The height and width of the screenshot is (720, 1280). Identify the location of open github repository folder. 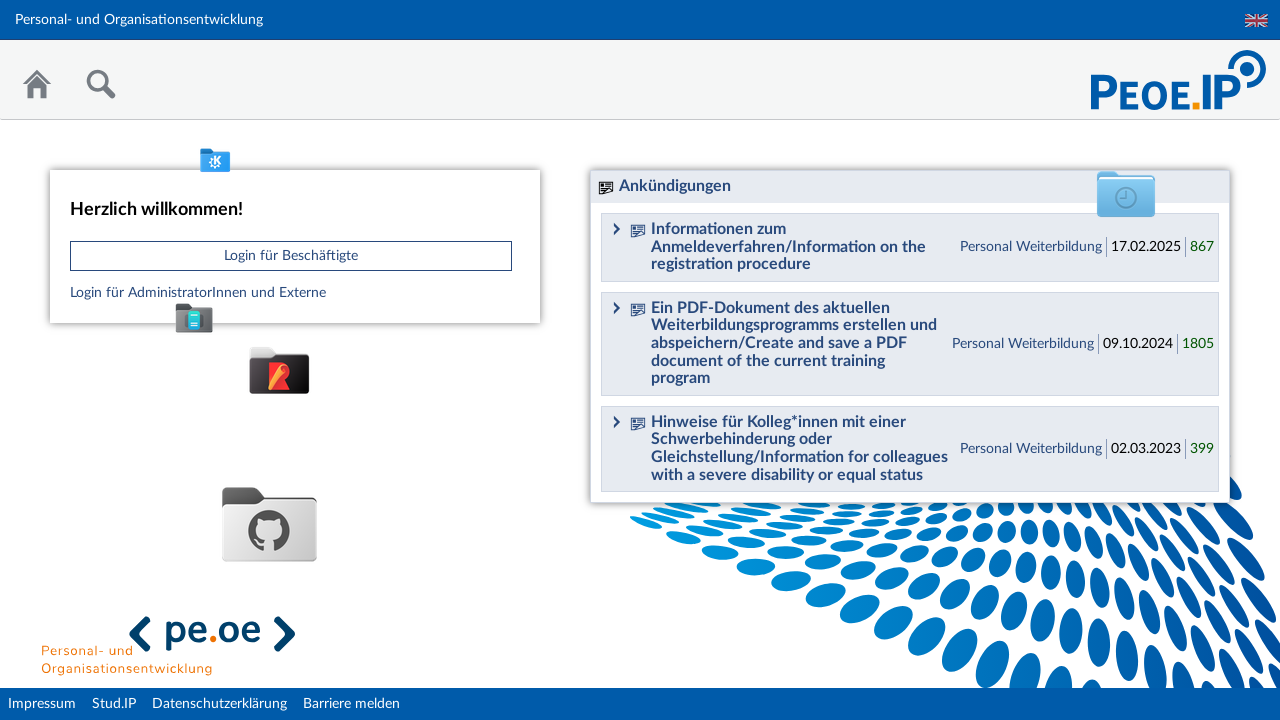
(269, 527).